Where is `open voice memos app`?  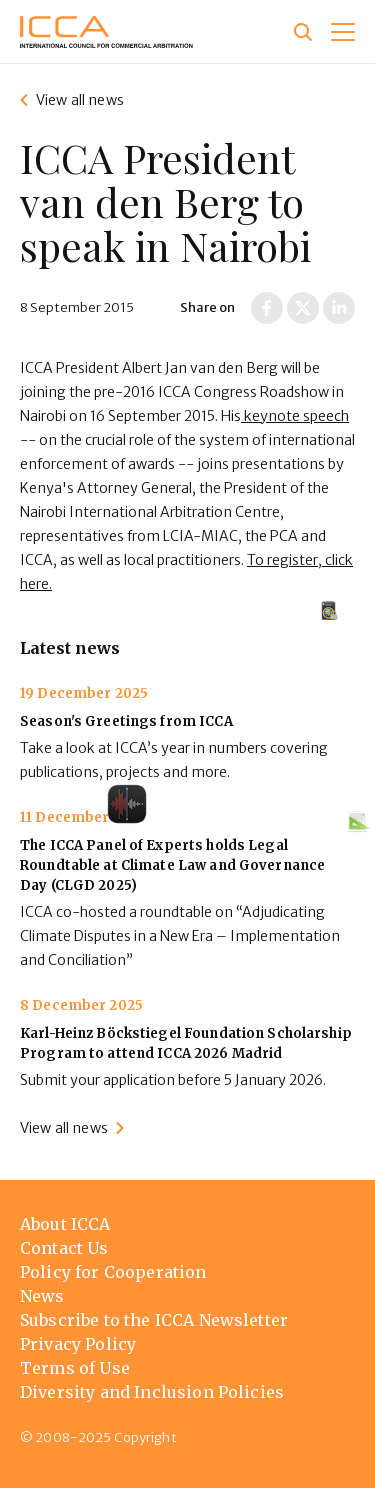 open voice memos app is located at coordinates (127, 804).